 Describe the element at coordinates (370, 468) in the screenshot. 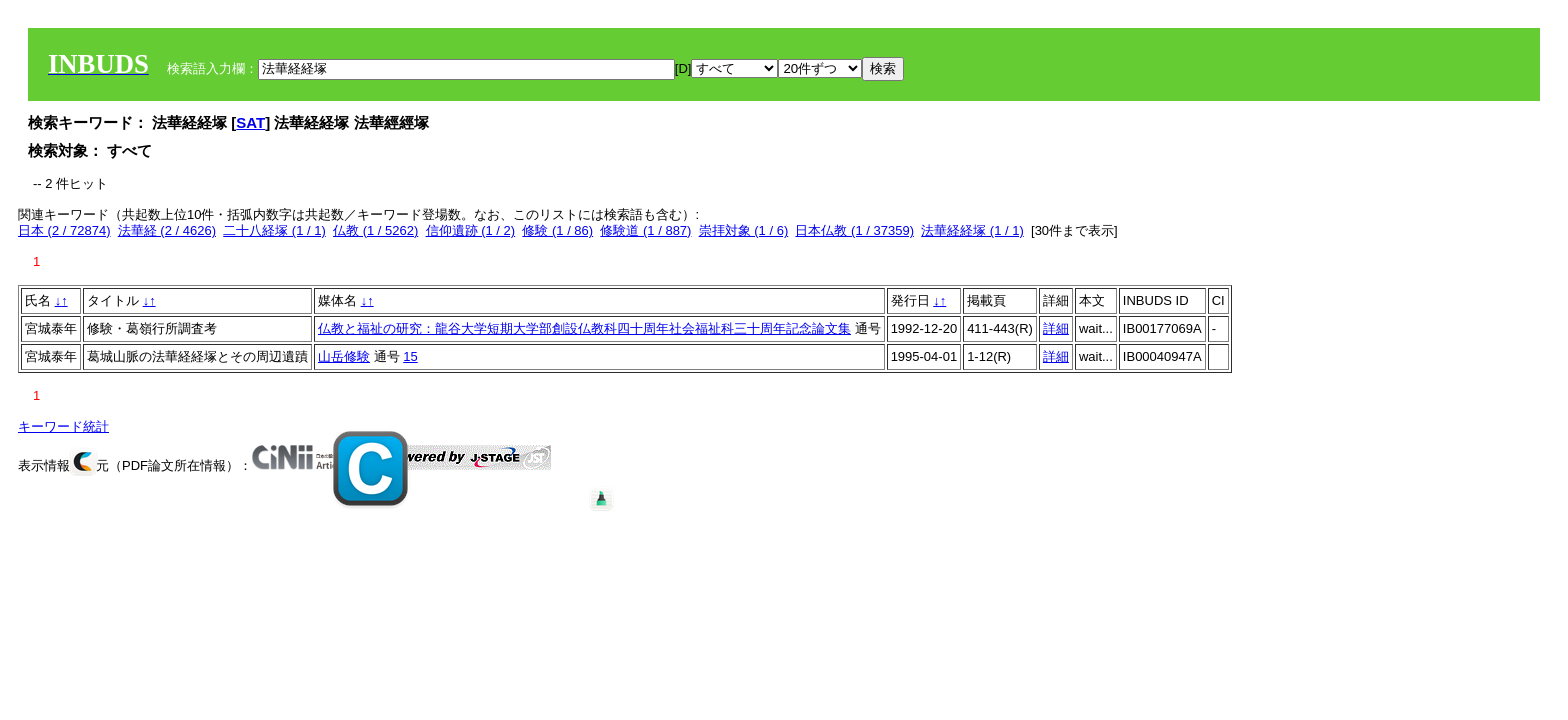

I see `launch the cemu wii u emulator` at that location.